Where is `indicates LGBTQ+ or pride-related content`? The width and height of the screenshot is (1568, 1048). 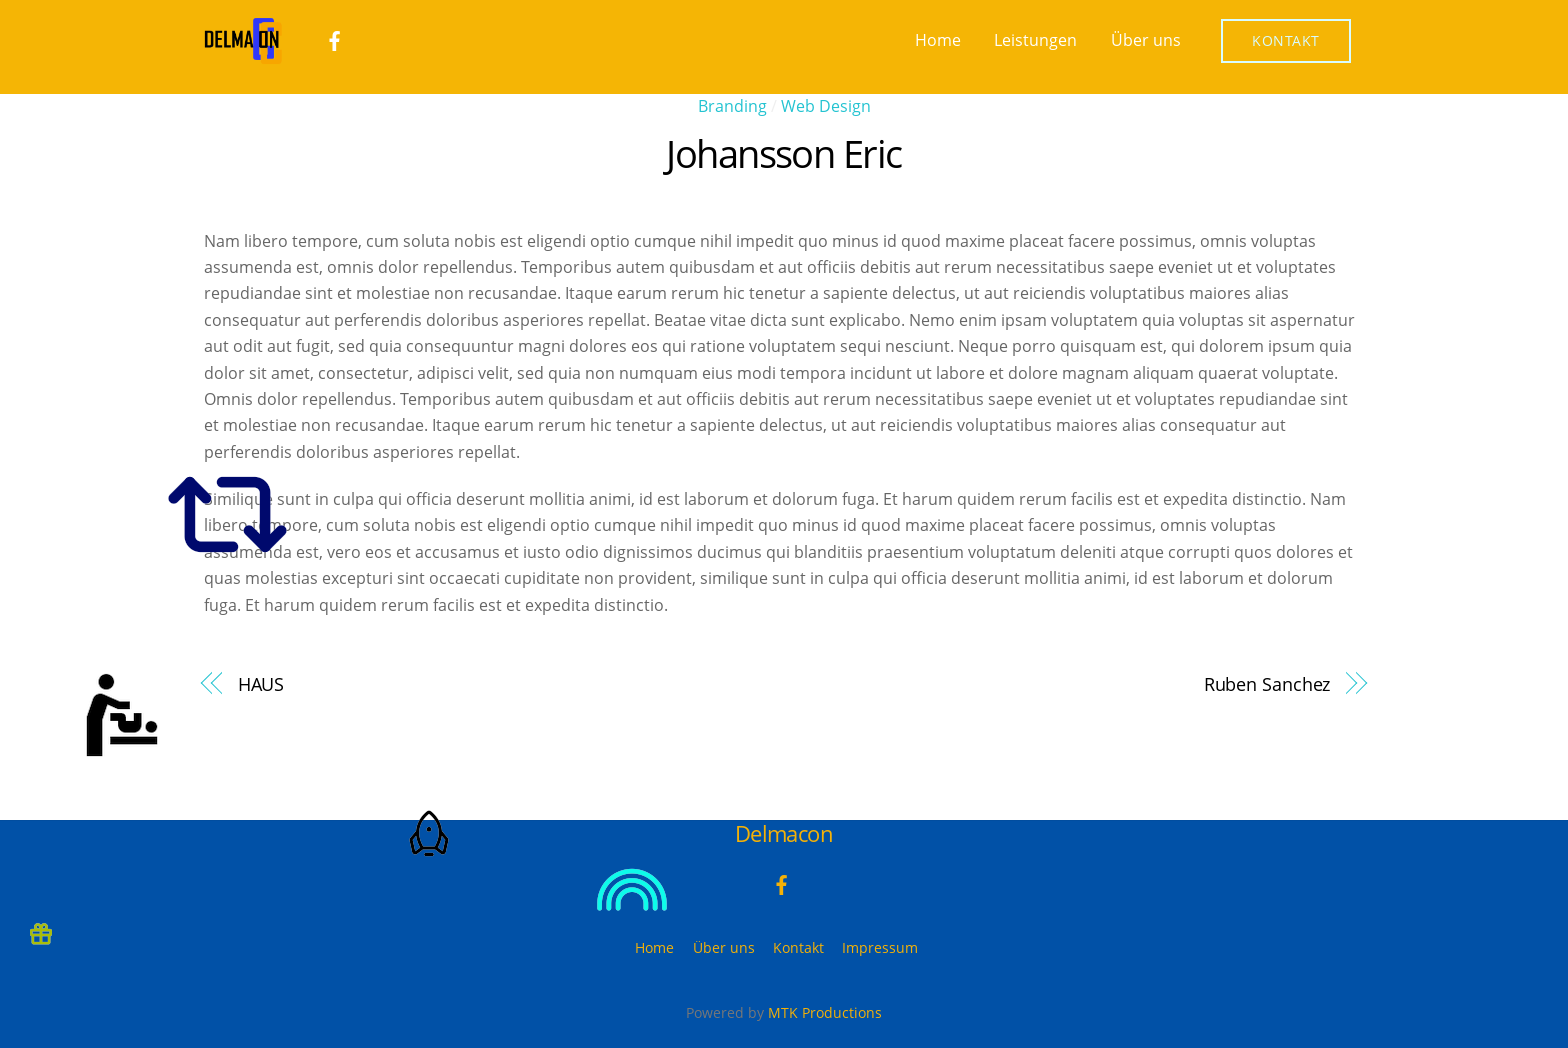
indicates LGBTQ+ or pride-related content is located at coordinates (632, 892).